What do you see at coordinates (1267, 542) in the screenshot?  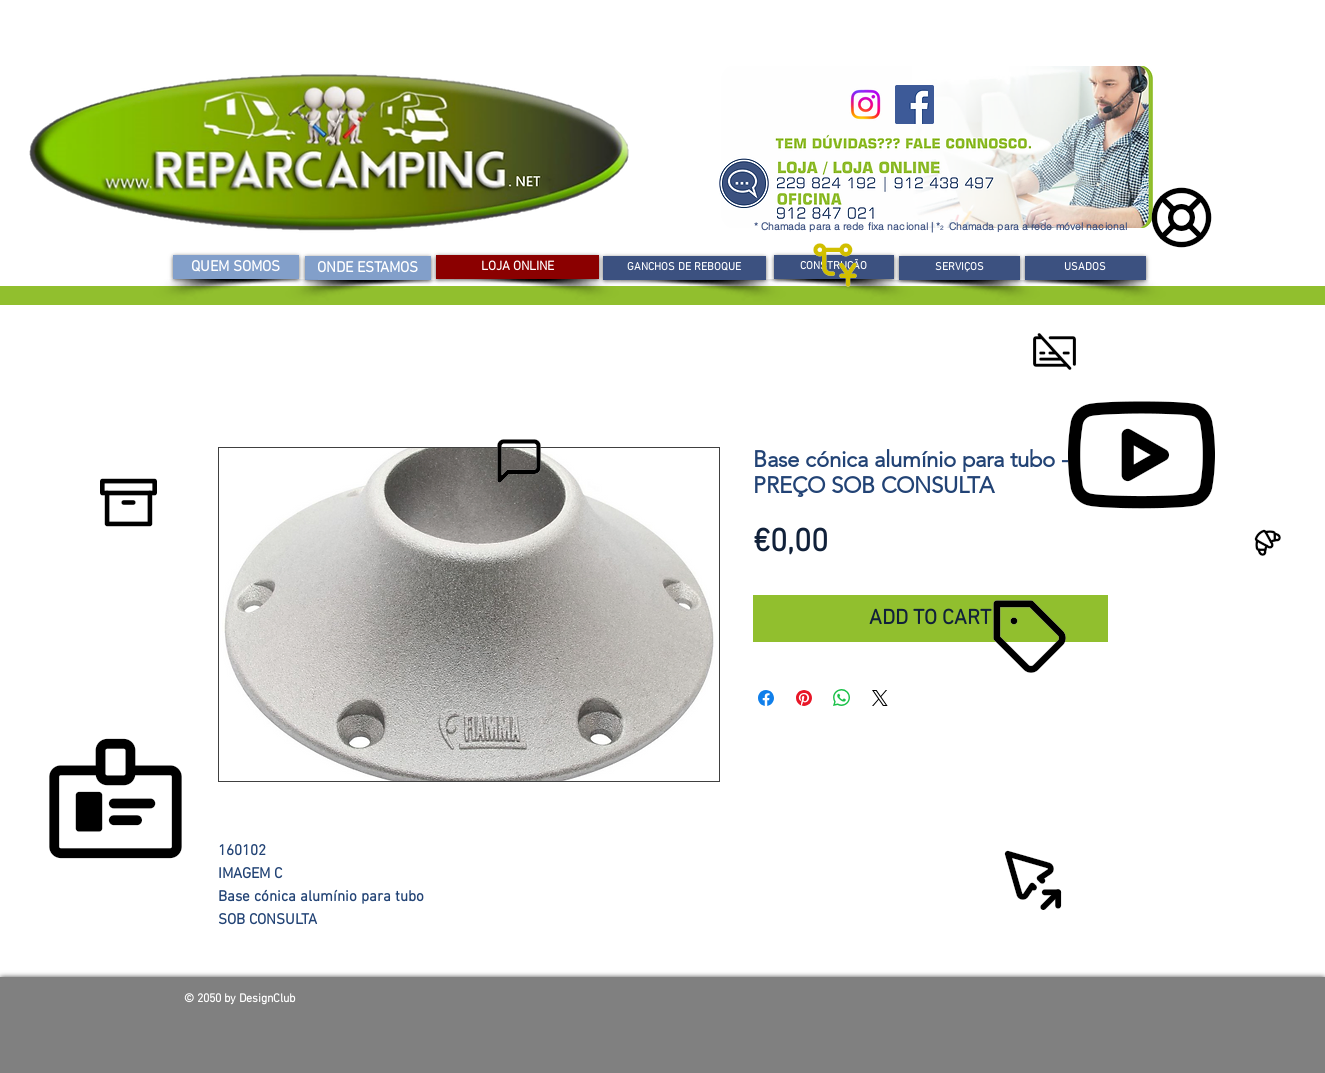 I see `browse bakery or pastry options` at bounding box center [1267, 542].